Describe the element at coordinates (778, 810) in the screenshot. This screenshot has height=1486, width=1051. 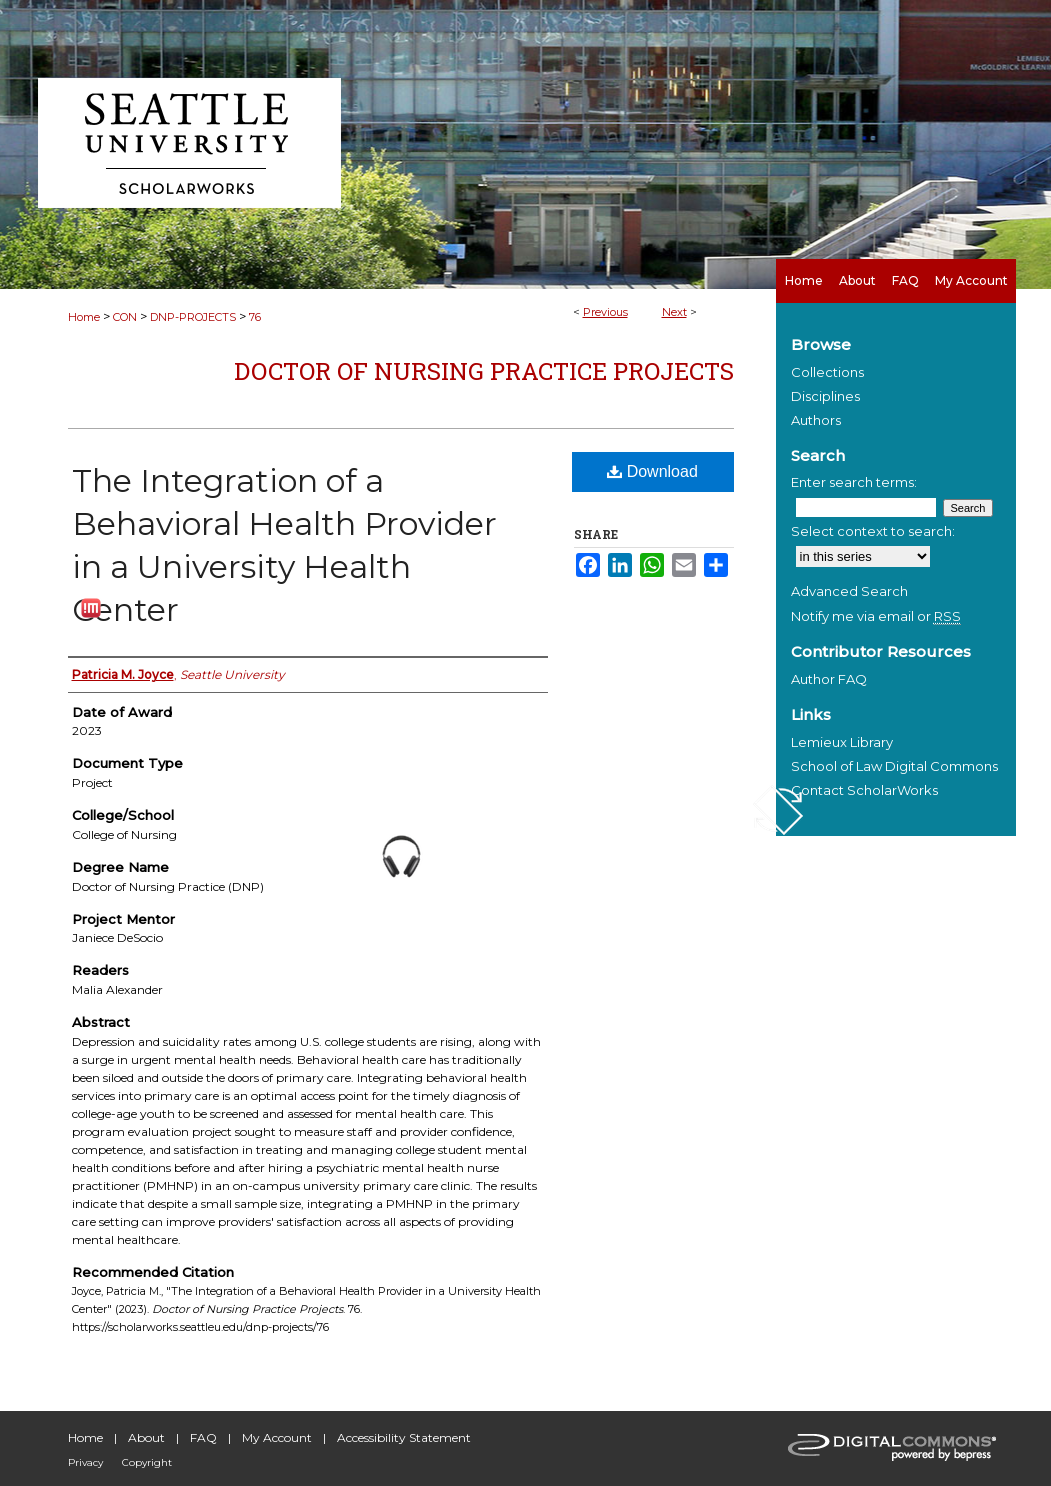
I see `screen rotation is enabled` at that location.